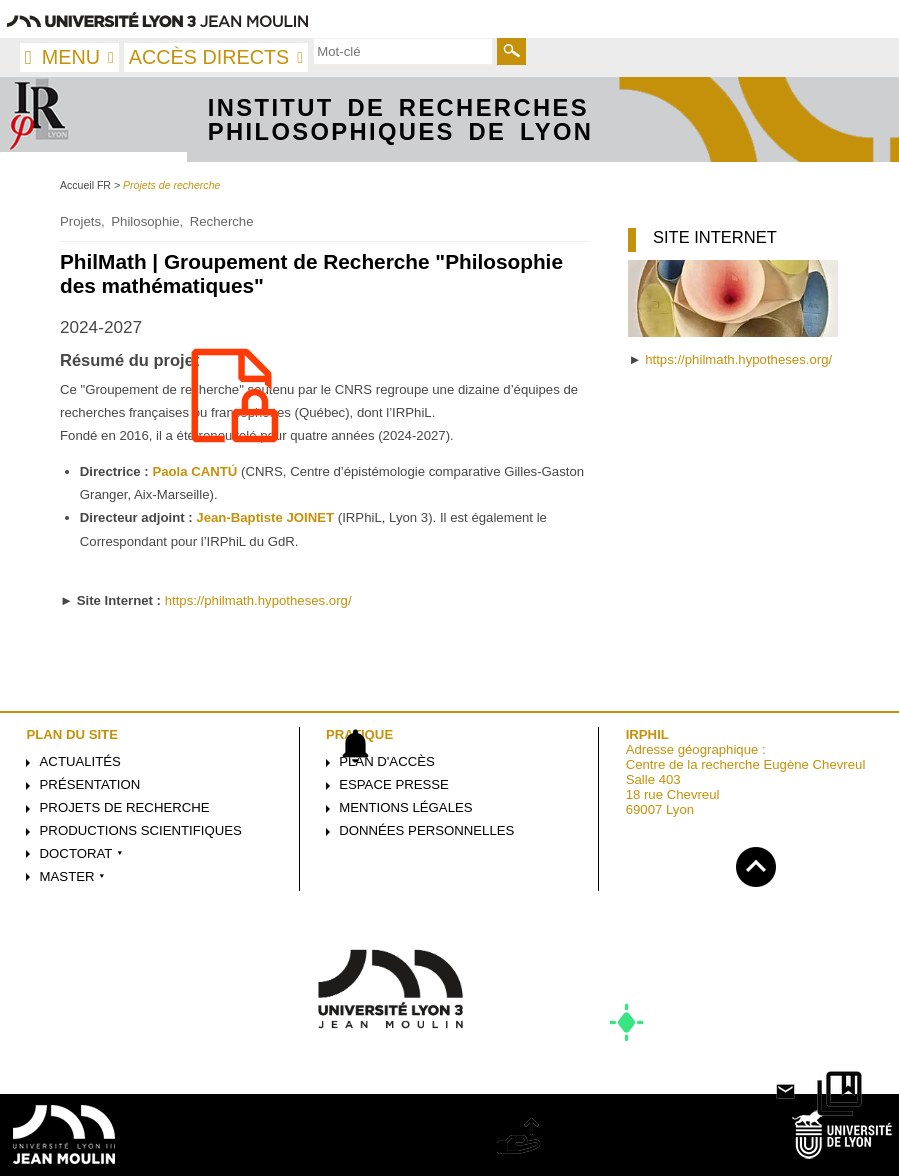 The image size is (899, 1176). What do you see at coordinates (520, 1138) in the screenshot?
I see `upload or send a file` at bounding box center [520, 1138].